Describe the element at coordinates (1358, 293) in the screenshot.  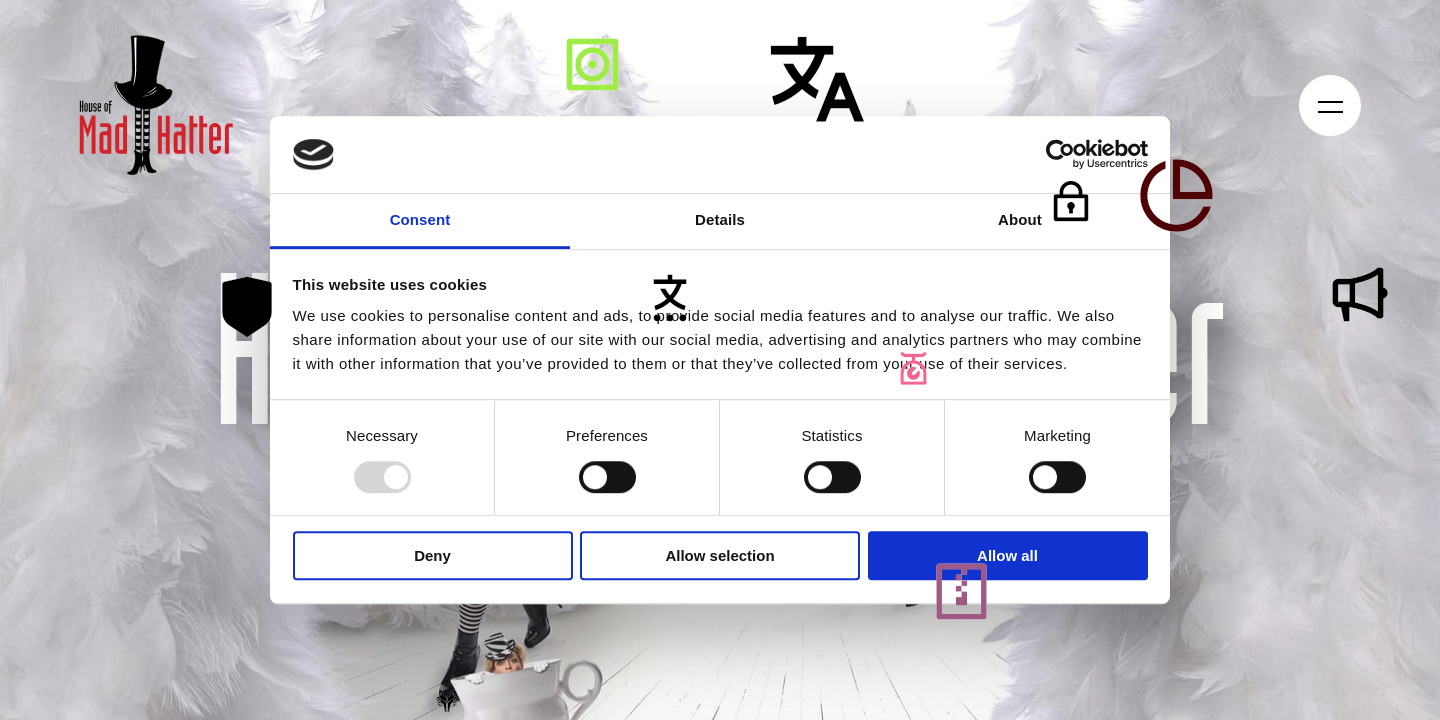
I see `make an announcement or broadcast` at that location.